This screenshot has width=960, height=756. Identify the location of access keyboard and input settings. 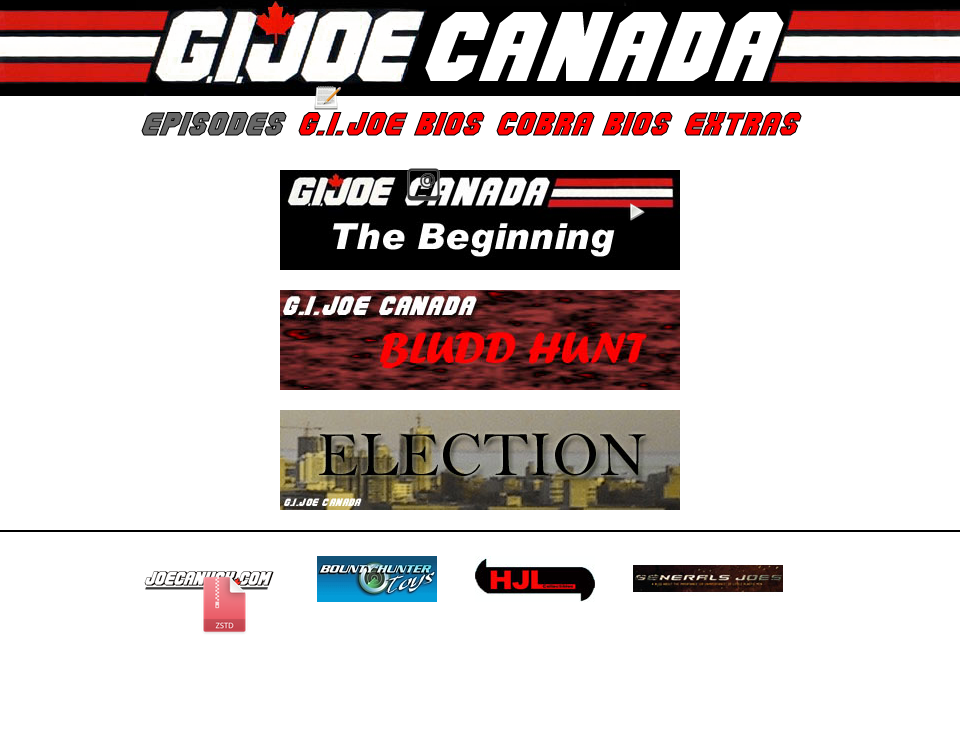
(423, 184).